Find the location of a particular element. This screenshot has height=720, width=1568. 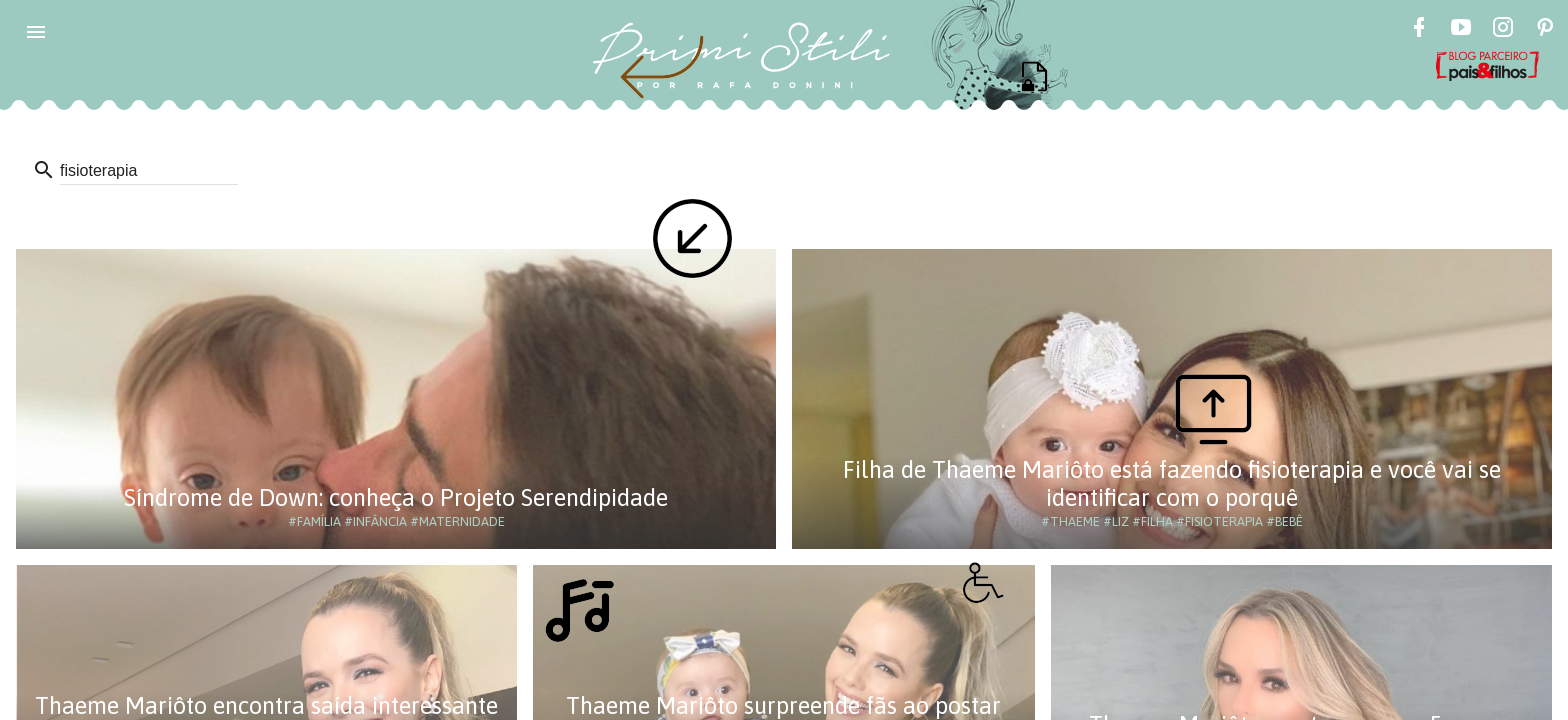

navigate to previous or lower-left content is located at coordinates (692, 238).